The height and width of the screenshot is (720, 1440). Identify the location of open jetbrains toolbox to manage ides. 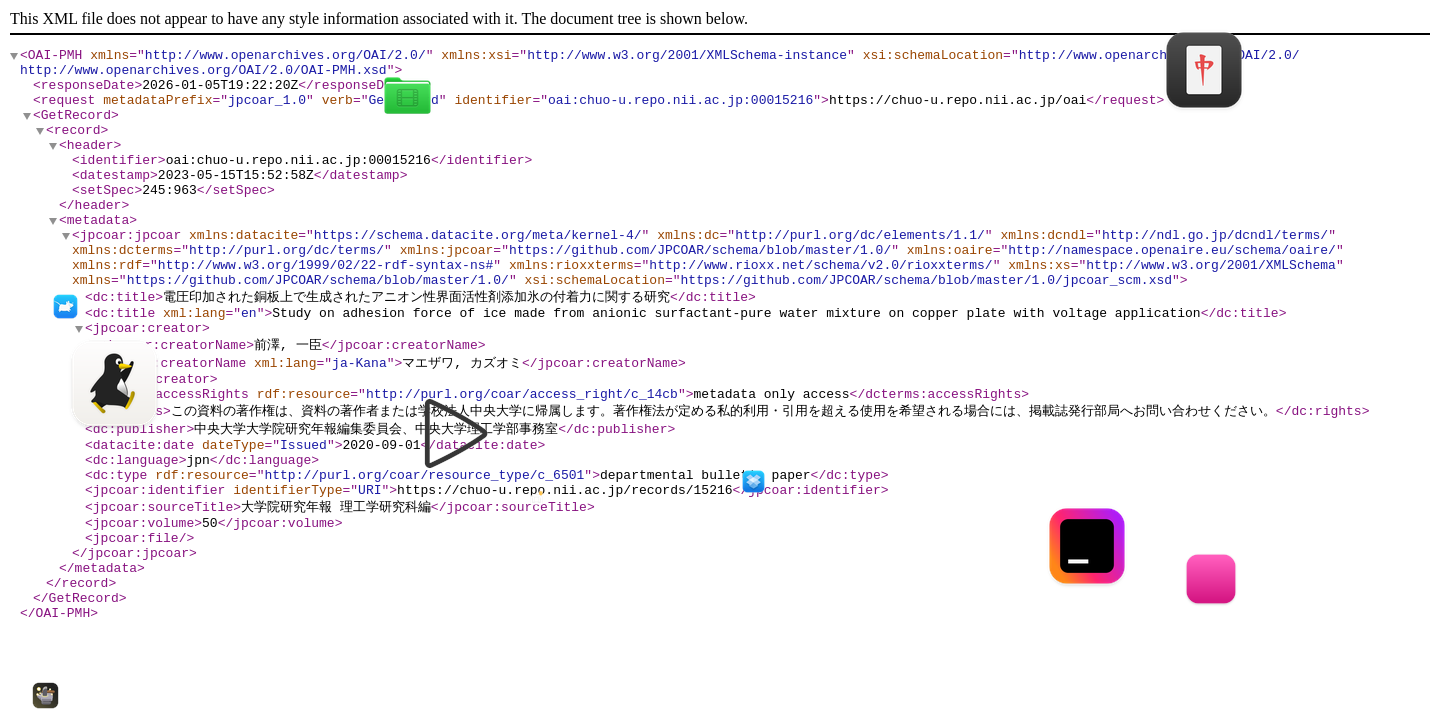
(1087, 546).